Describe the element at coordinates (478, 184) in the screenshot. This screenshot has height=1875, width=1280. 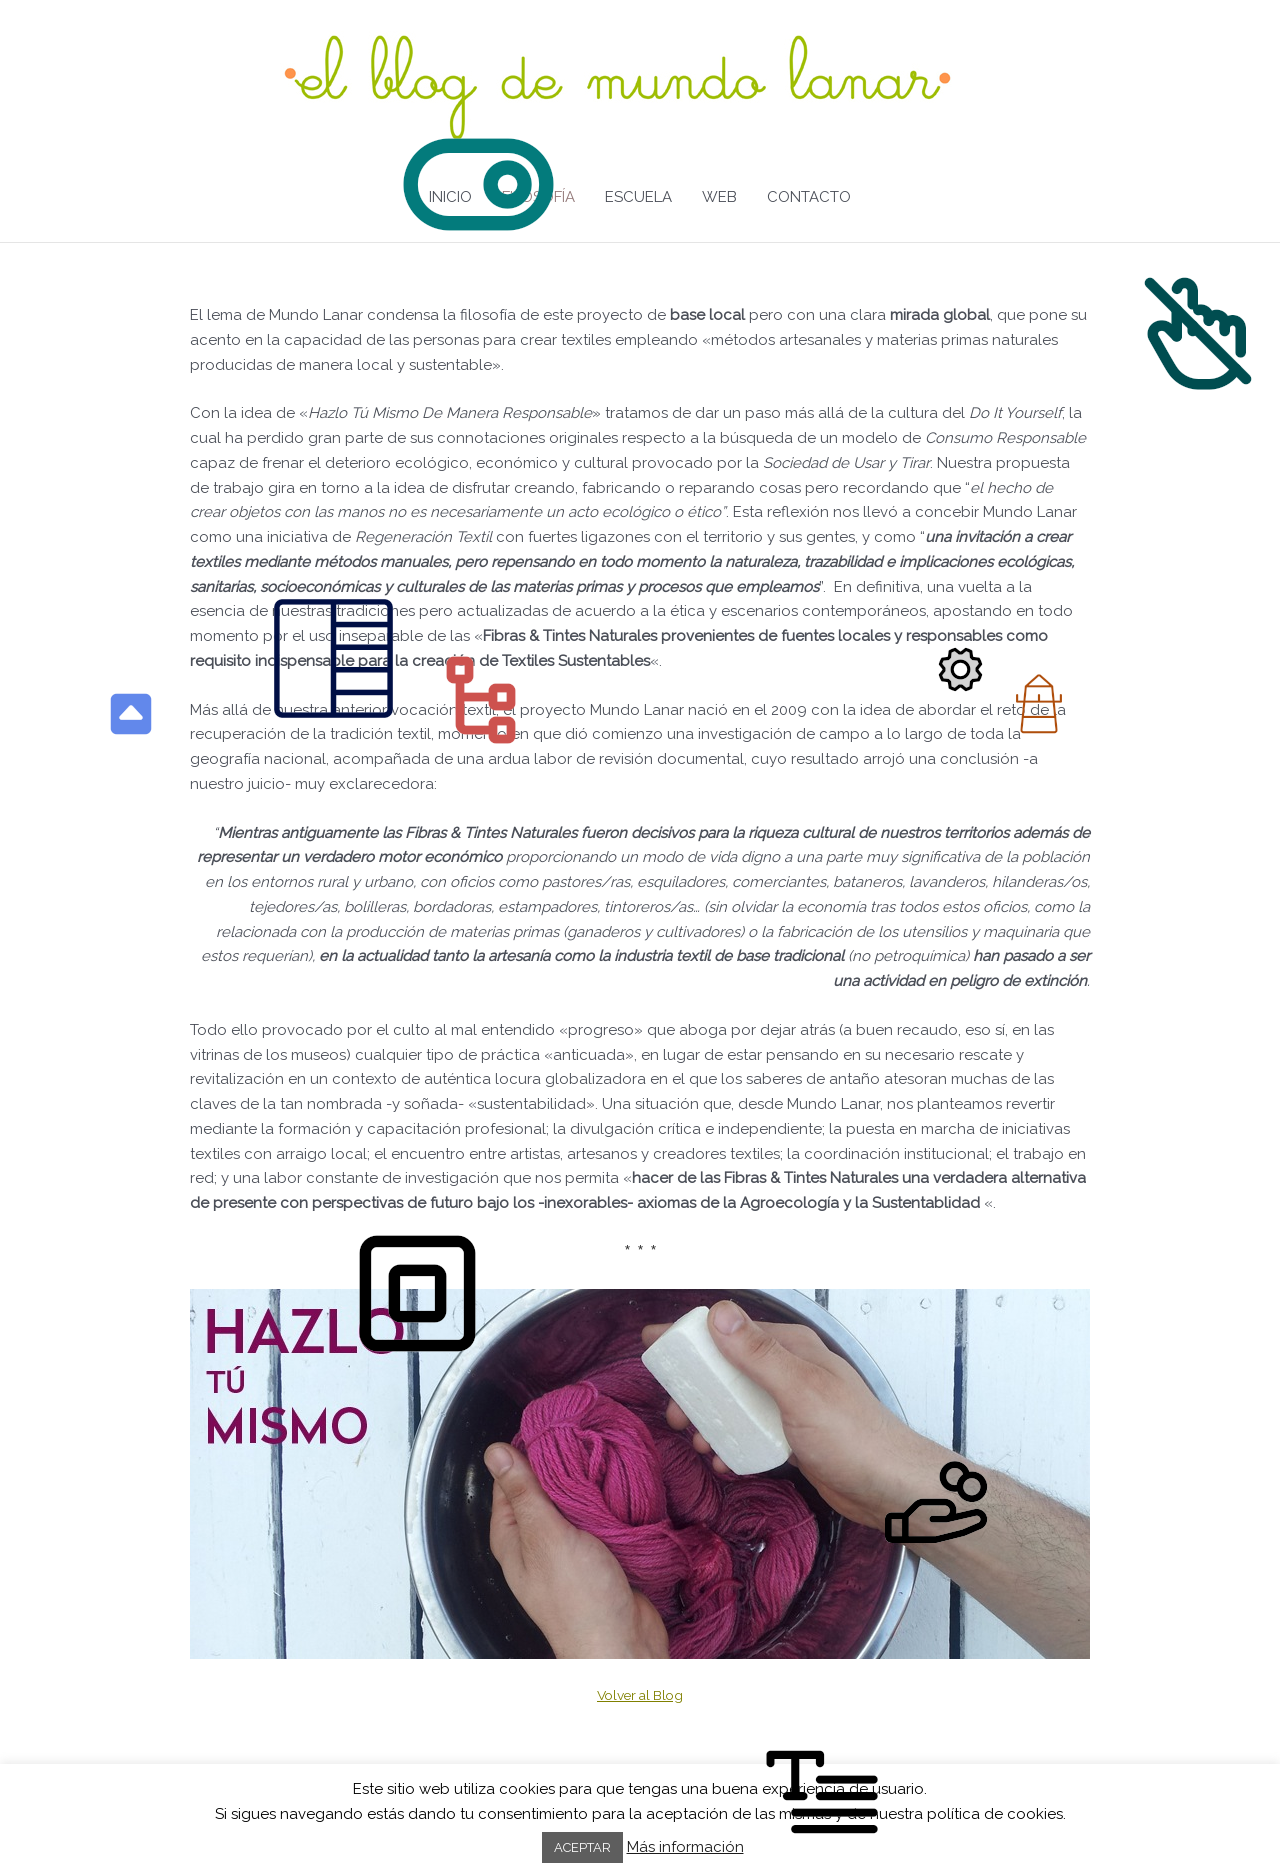
I see `toggle switch in the on position` at that location.